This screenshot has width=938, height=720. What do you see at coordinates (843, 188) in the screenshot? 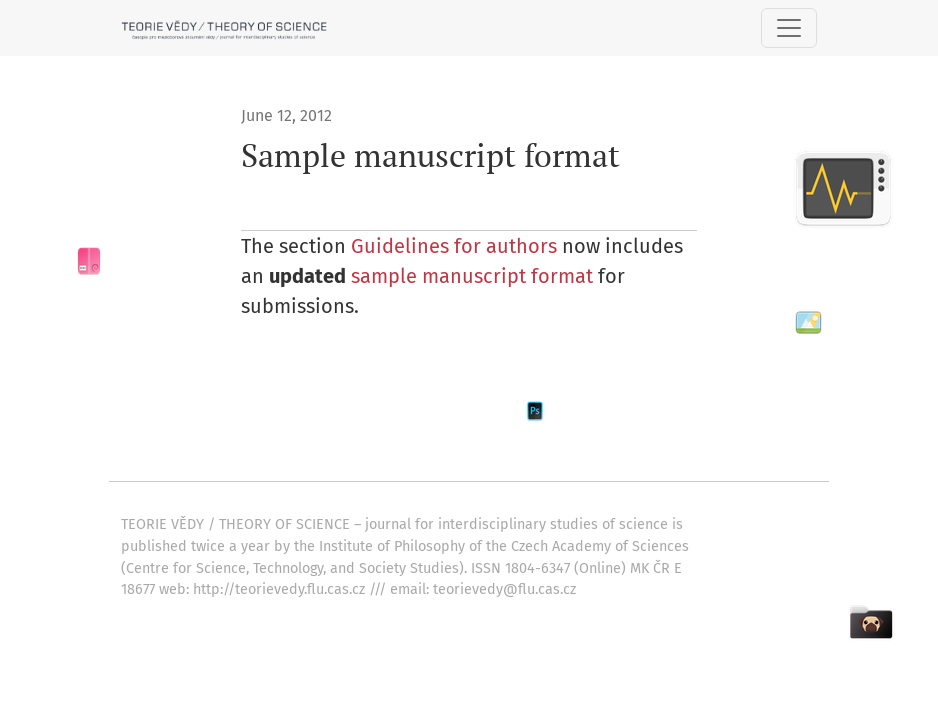
I see `launch htop system monitor application` at bounding box center [843, 188].